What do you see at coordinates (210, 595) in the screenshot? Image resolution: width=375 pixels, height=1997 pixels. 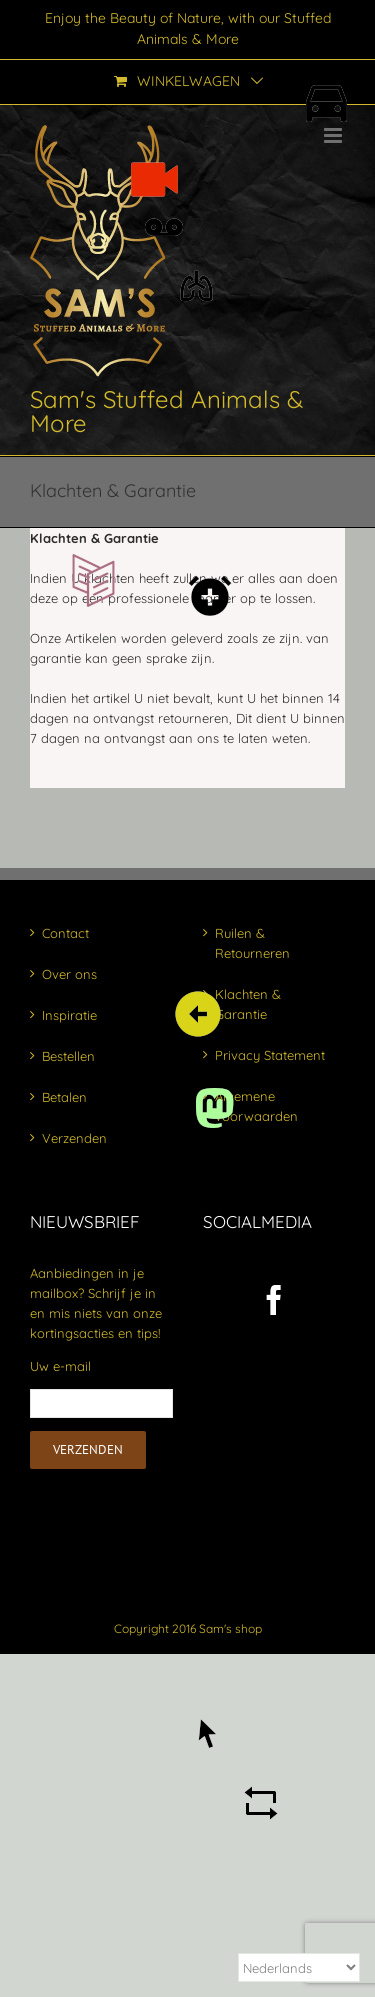 I see `add a new alarm` at bounding box center [210, 595].